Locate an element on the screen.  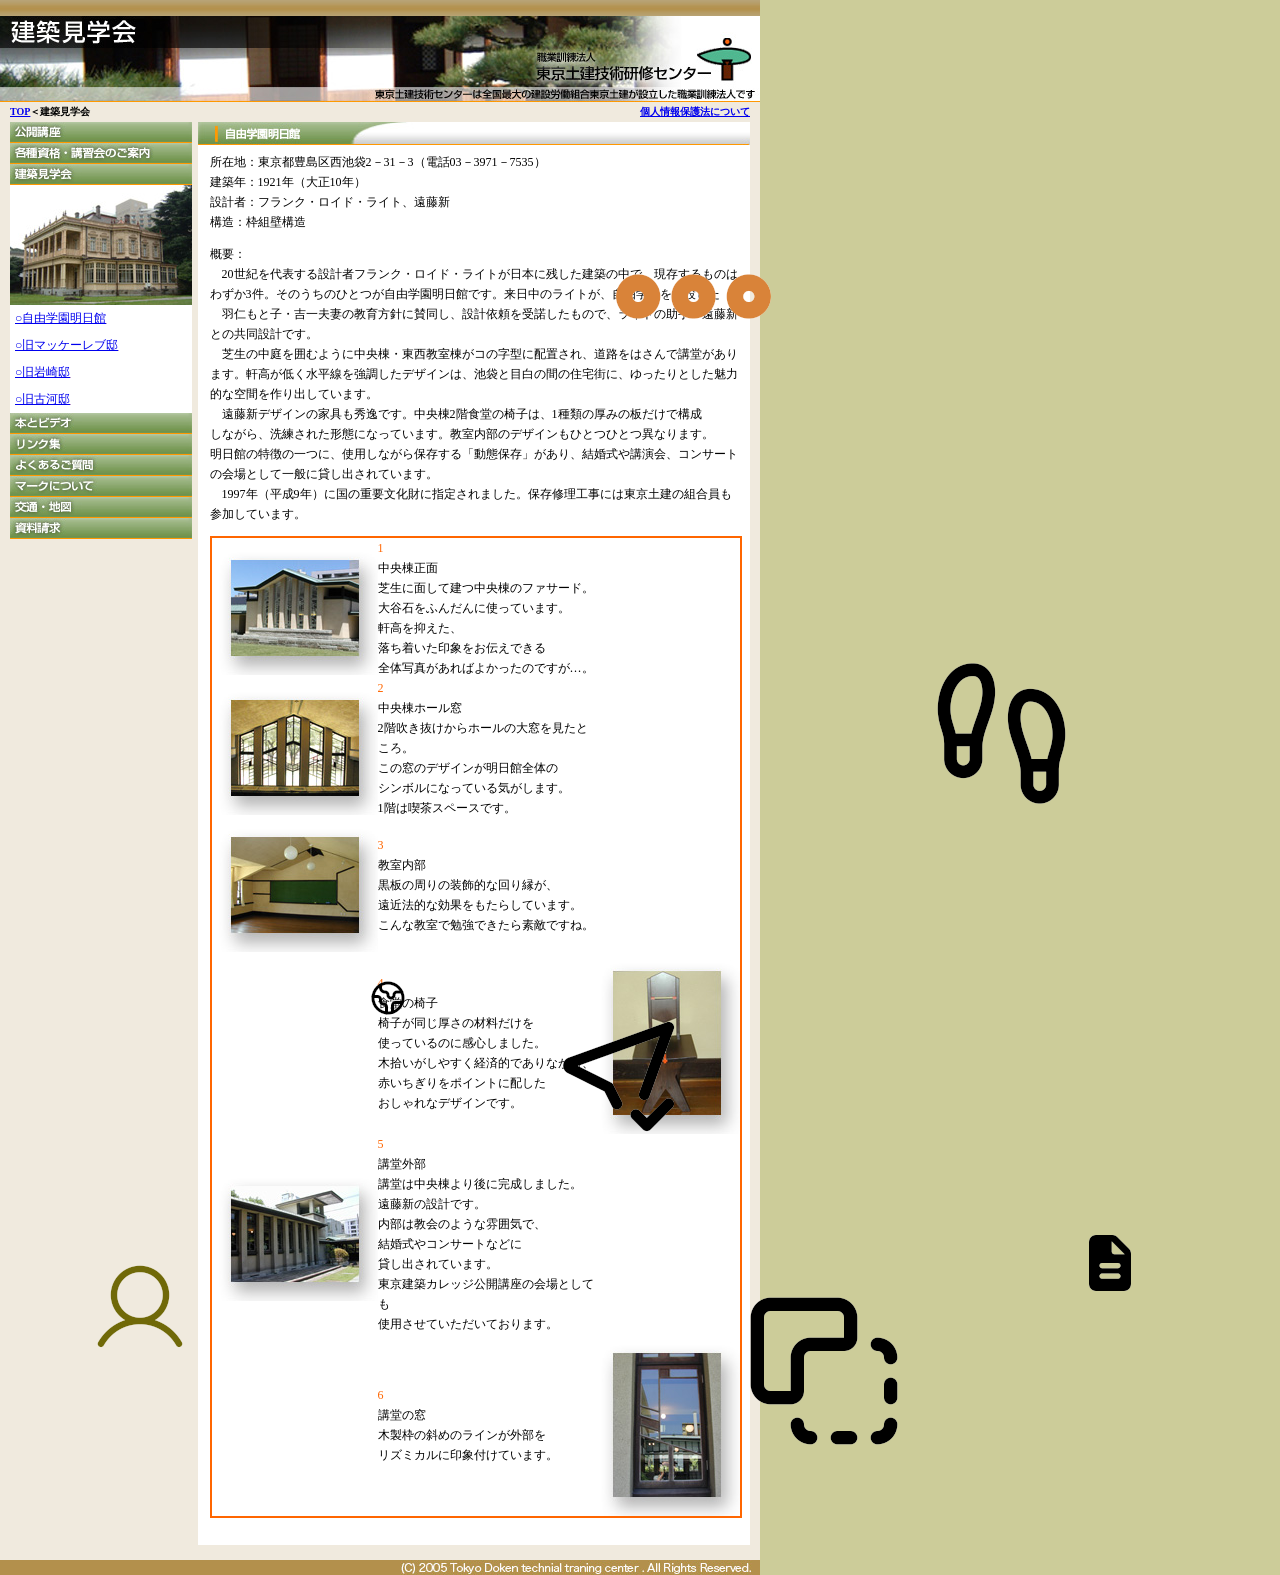
open more options menu is located at coordinates (693, 296).